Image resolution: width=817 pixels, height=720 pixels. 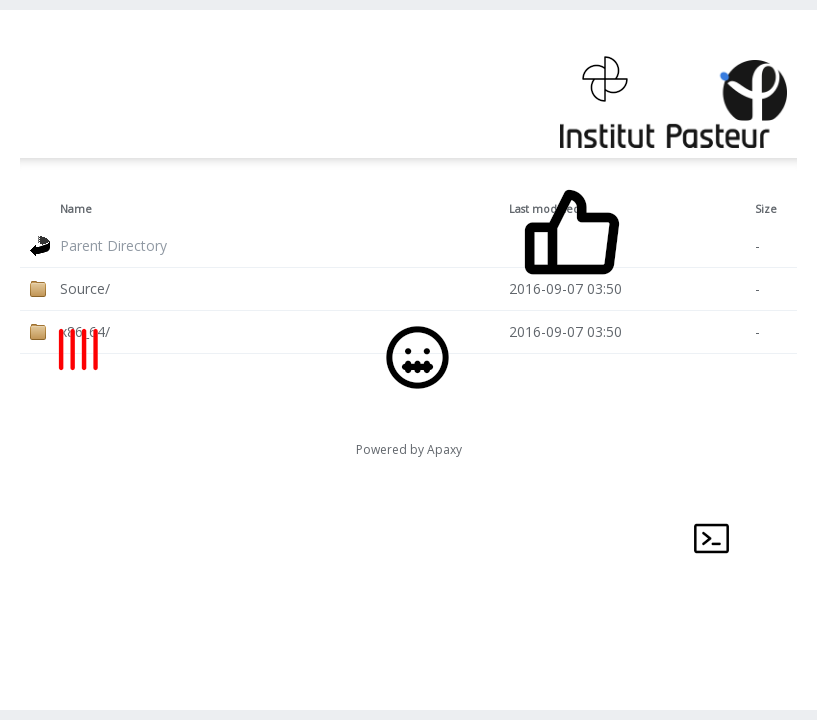 What do you see at coordinates (572, 237) in the screenshot?
I see `like or approve a post` at bounding box center [572, 237].